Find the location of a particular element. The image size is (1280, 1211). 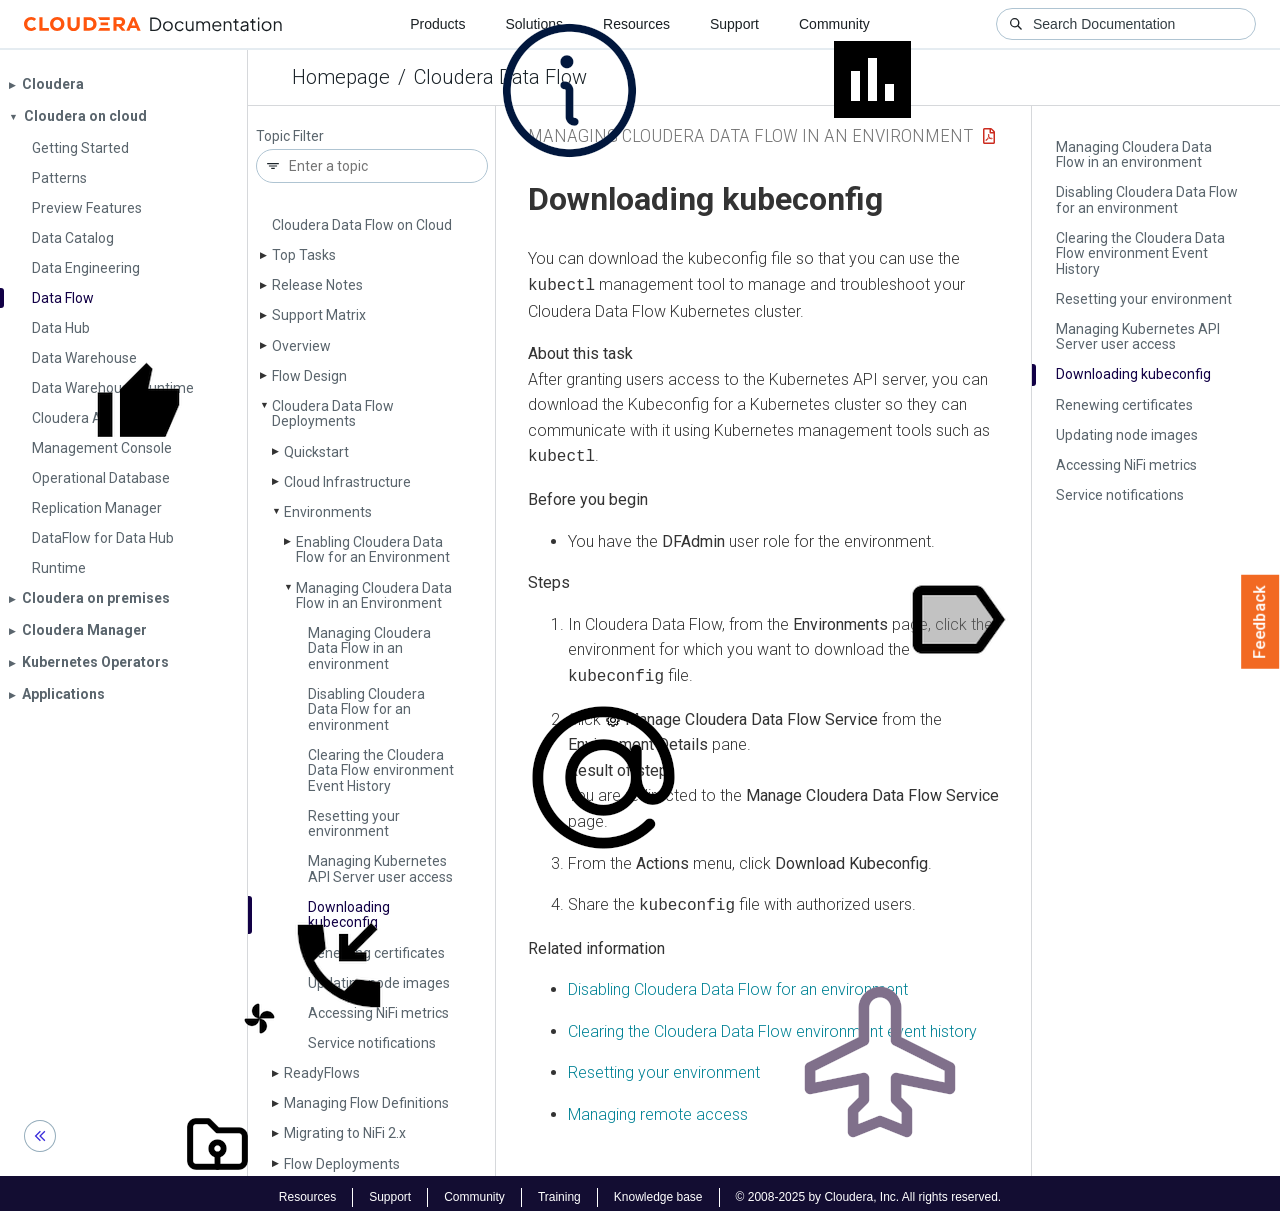

mention a user or tag someone is located at coordinates (603, 777).